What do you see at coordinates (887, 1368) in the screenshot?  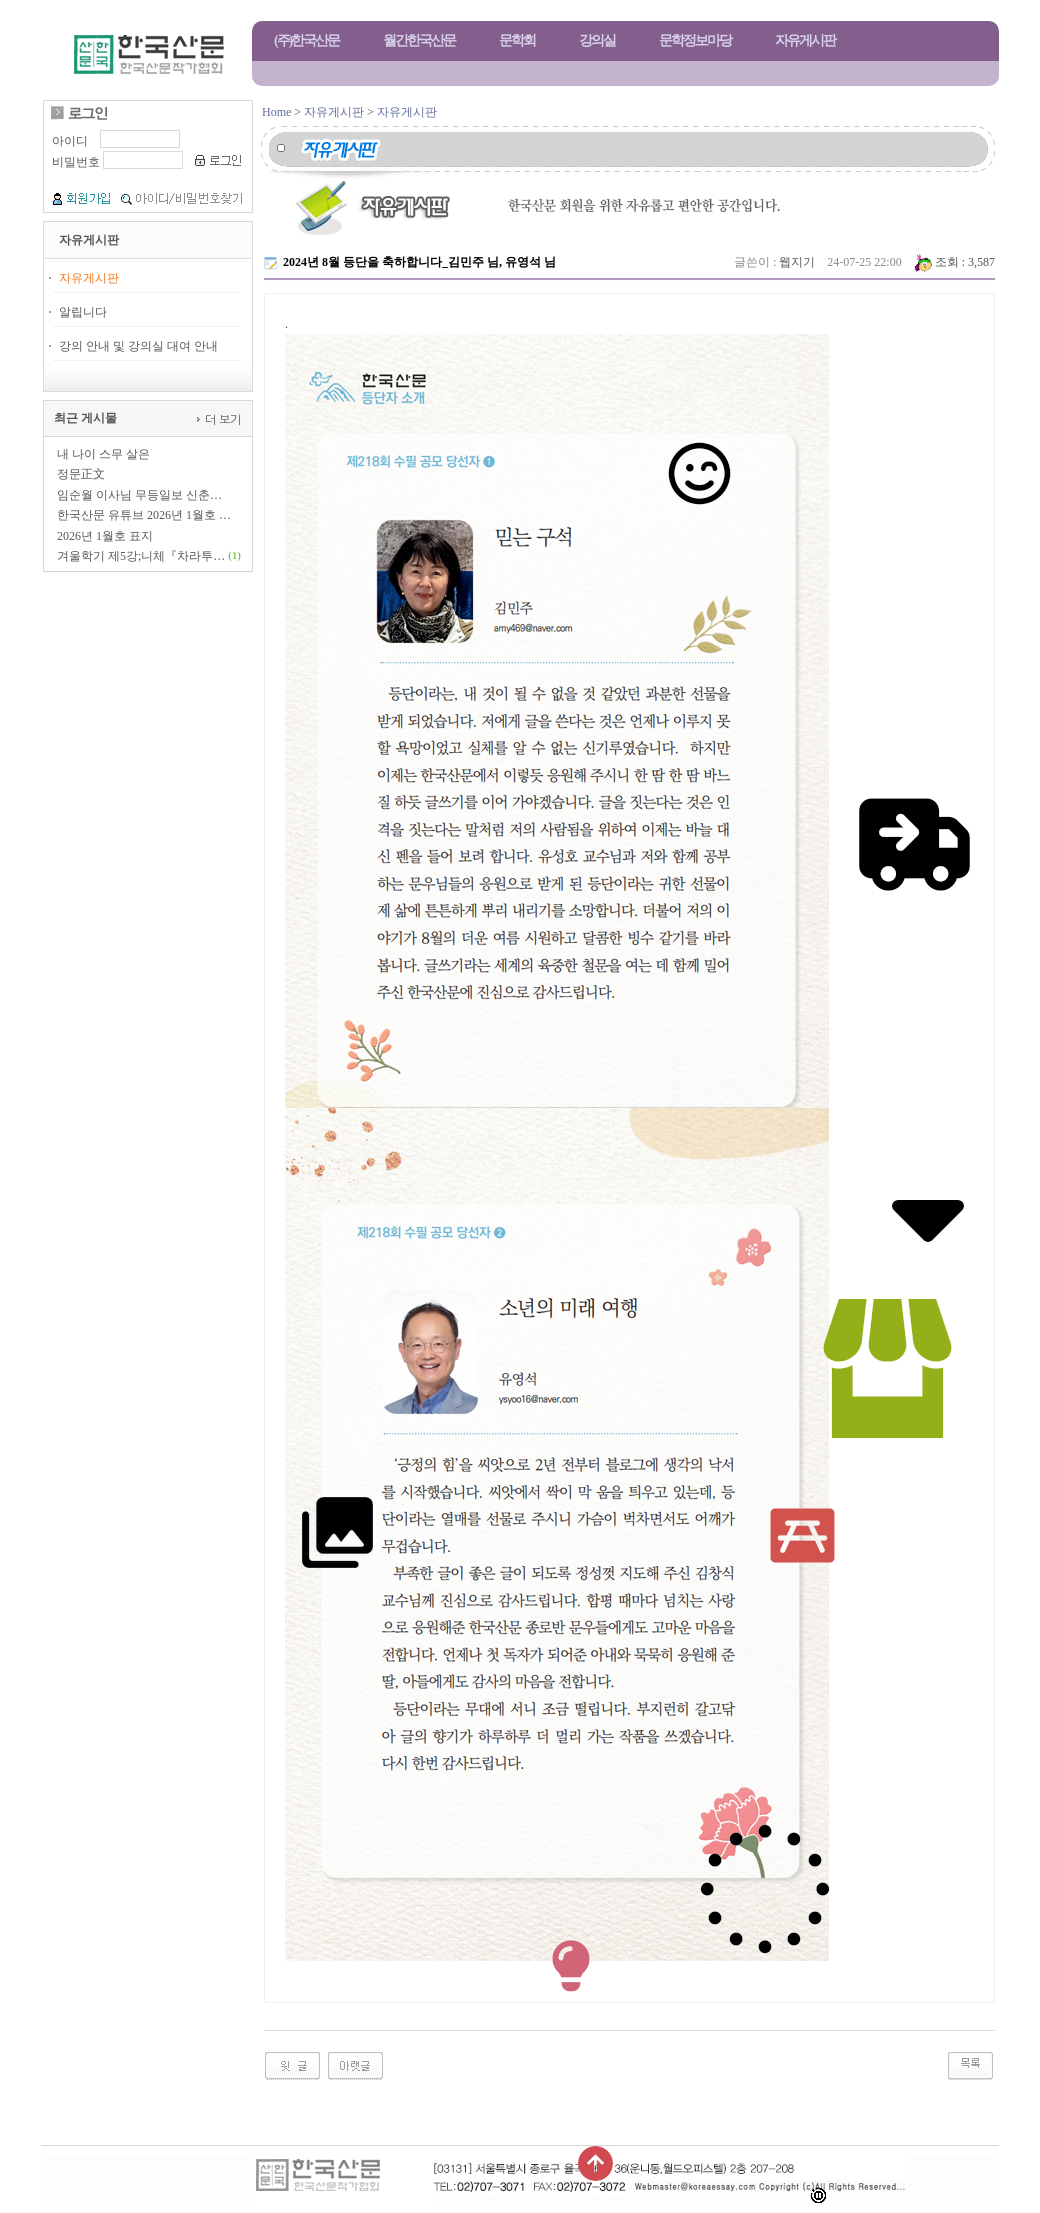 I see `open the store or shop` at bounding box center [887, 1368].